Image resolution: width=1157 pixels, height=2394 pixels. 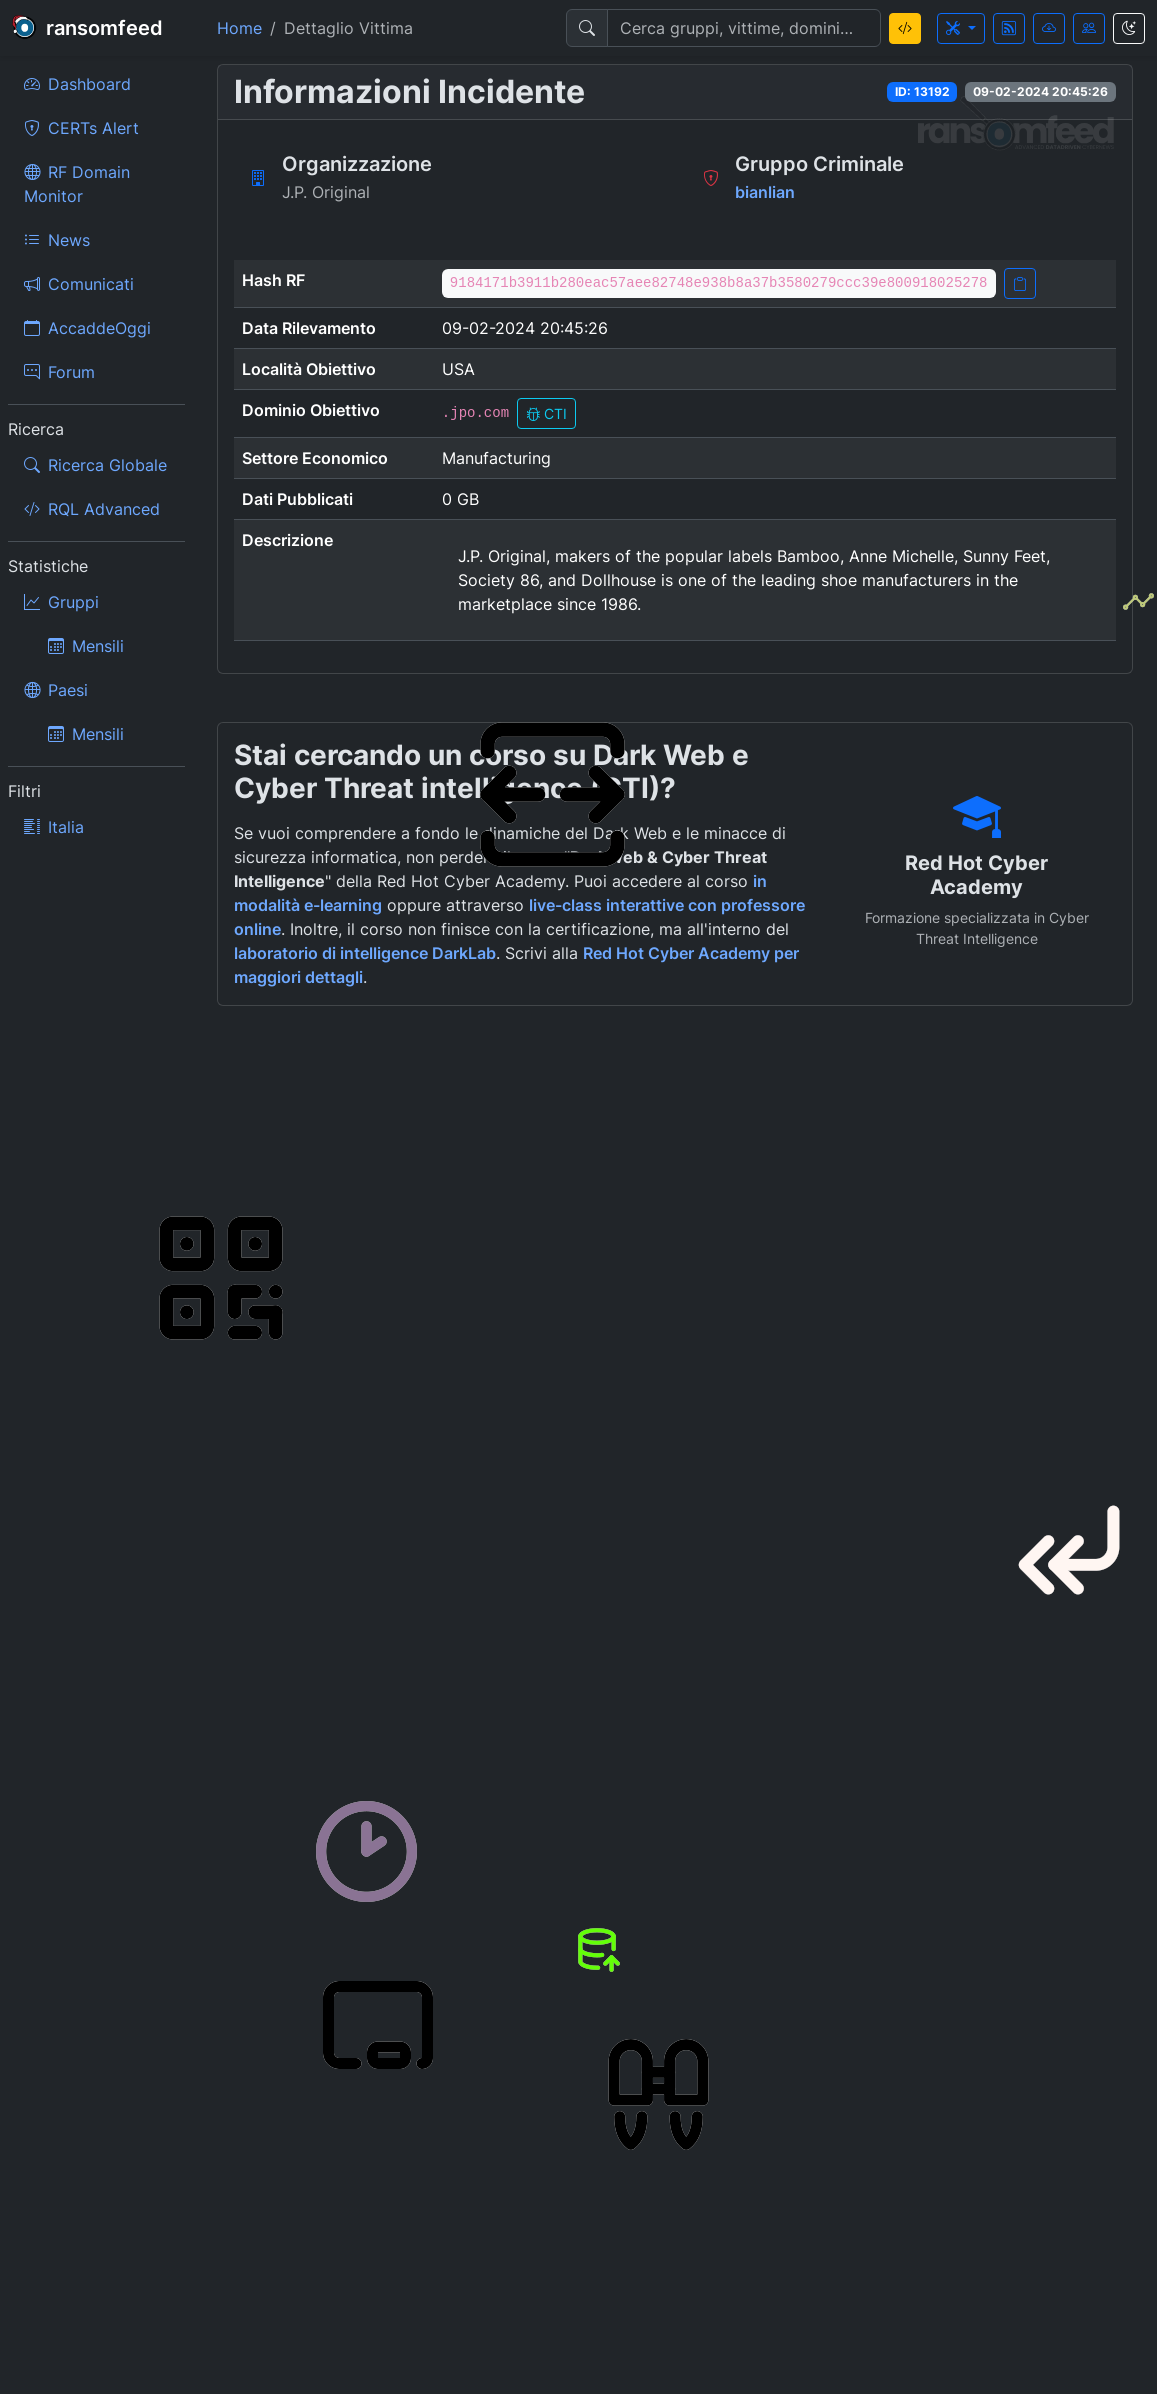 I want to click on view current time, so click(x=366, y=1851).